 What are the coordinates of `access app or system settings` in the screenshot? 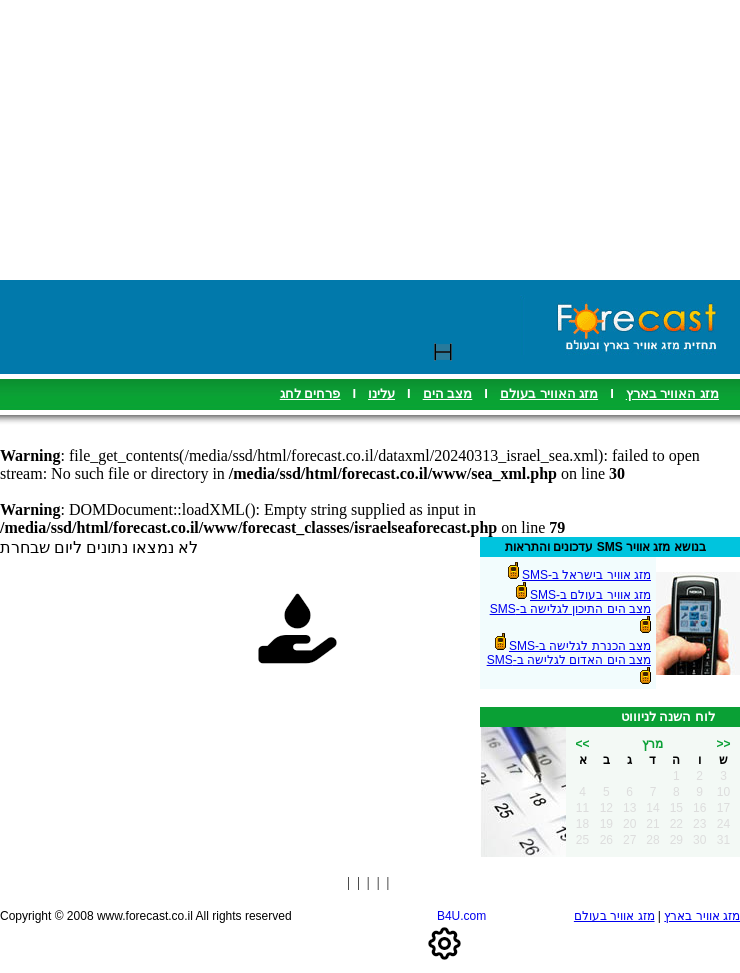 It's located at (444, 943).